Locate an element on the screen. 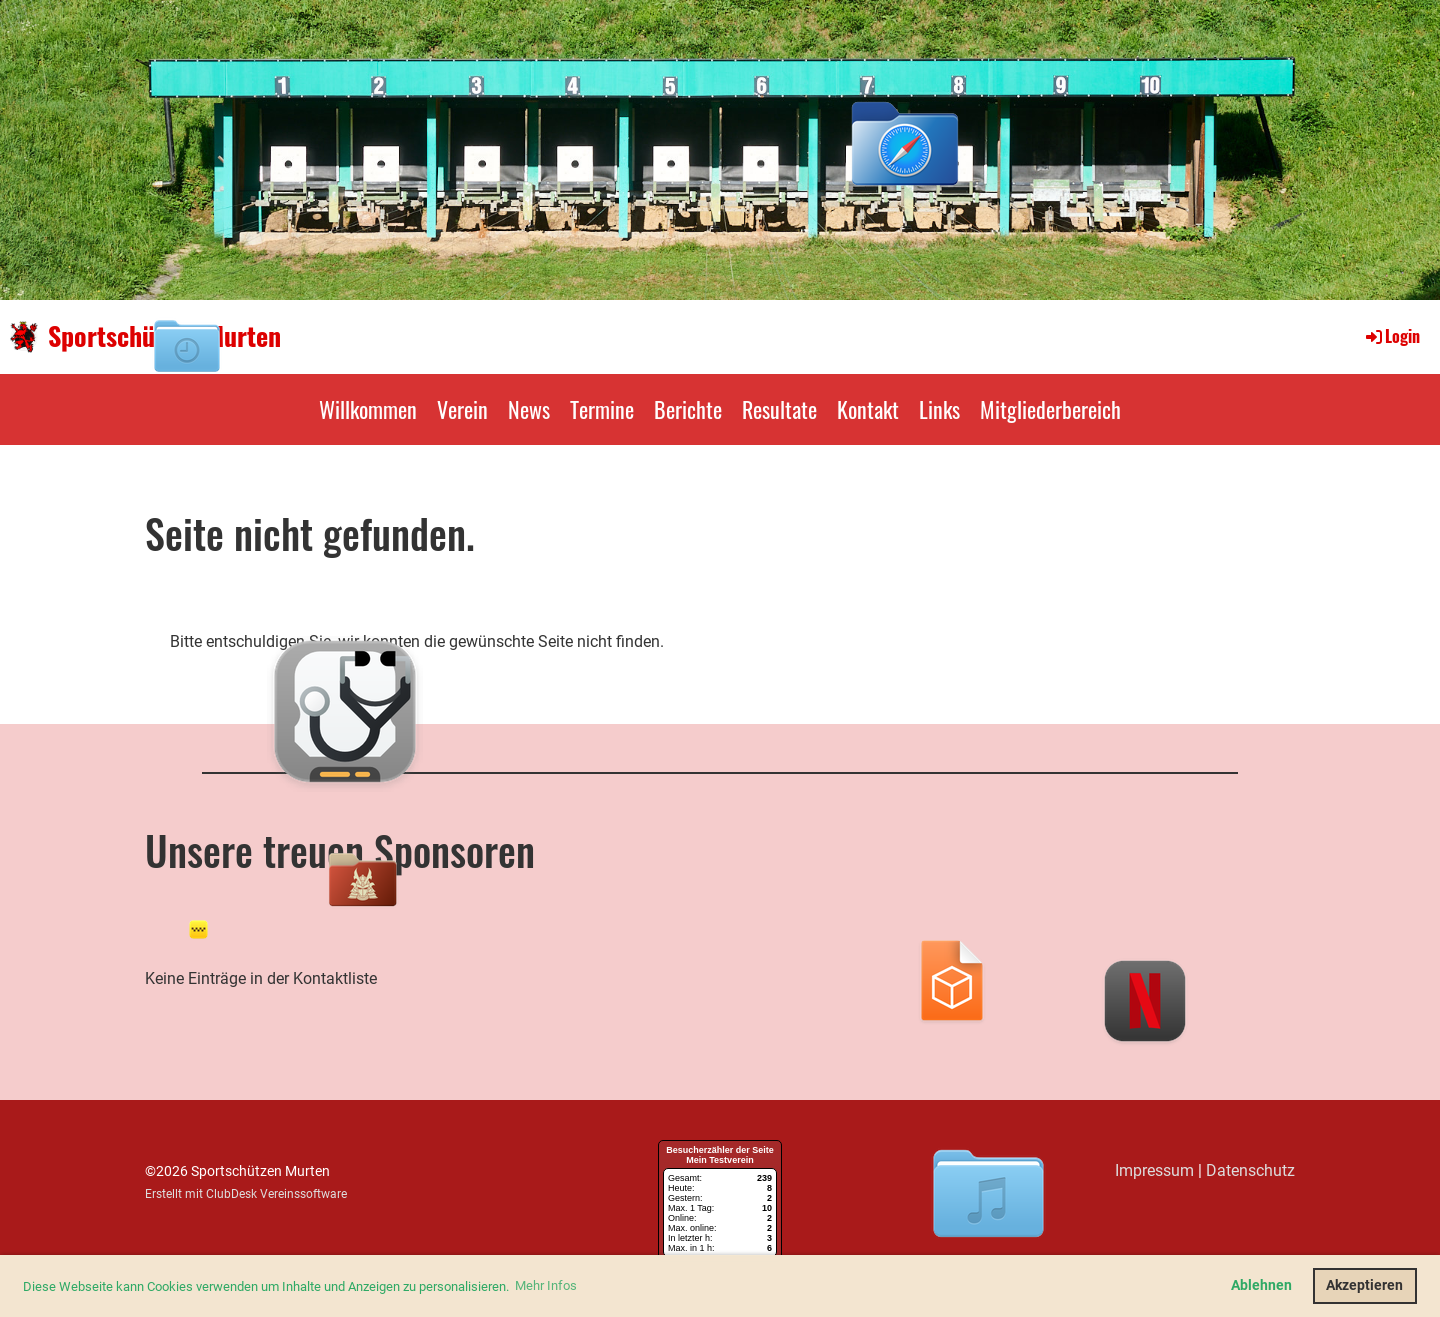 The height and width of the screenshot is (1317, 1440). access disk health and diagnostic settings is located at coordinates (345, 714).